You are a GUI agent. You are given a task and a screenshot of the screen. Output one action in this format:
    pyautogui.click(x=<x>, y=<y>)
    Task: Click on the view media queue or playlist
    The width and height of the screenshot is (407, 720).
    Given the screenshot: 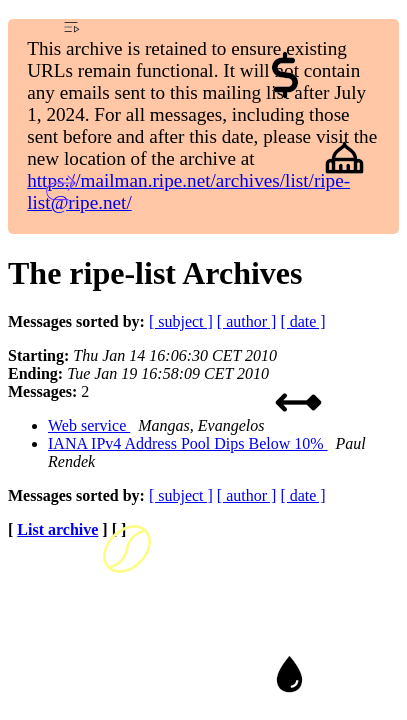 What is the action you would take?
    pyautogui.click(x=71, y=27)
    